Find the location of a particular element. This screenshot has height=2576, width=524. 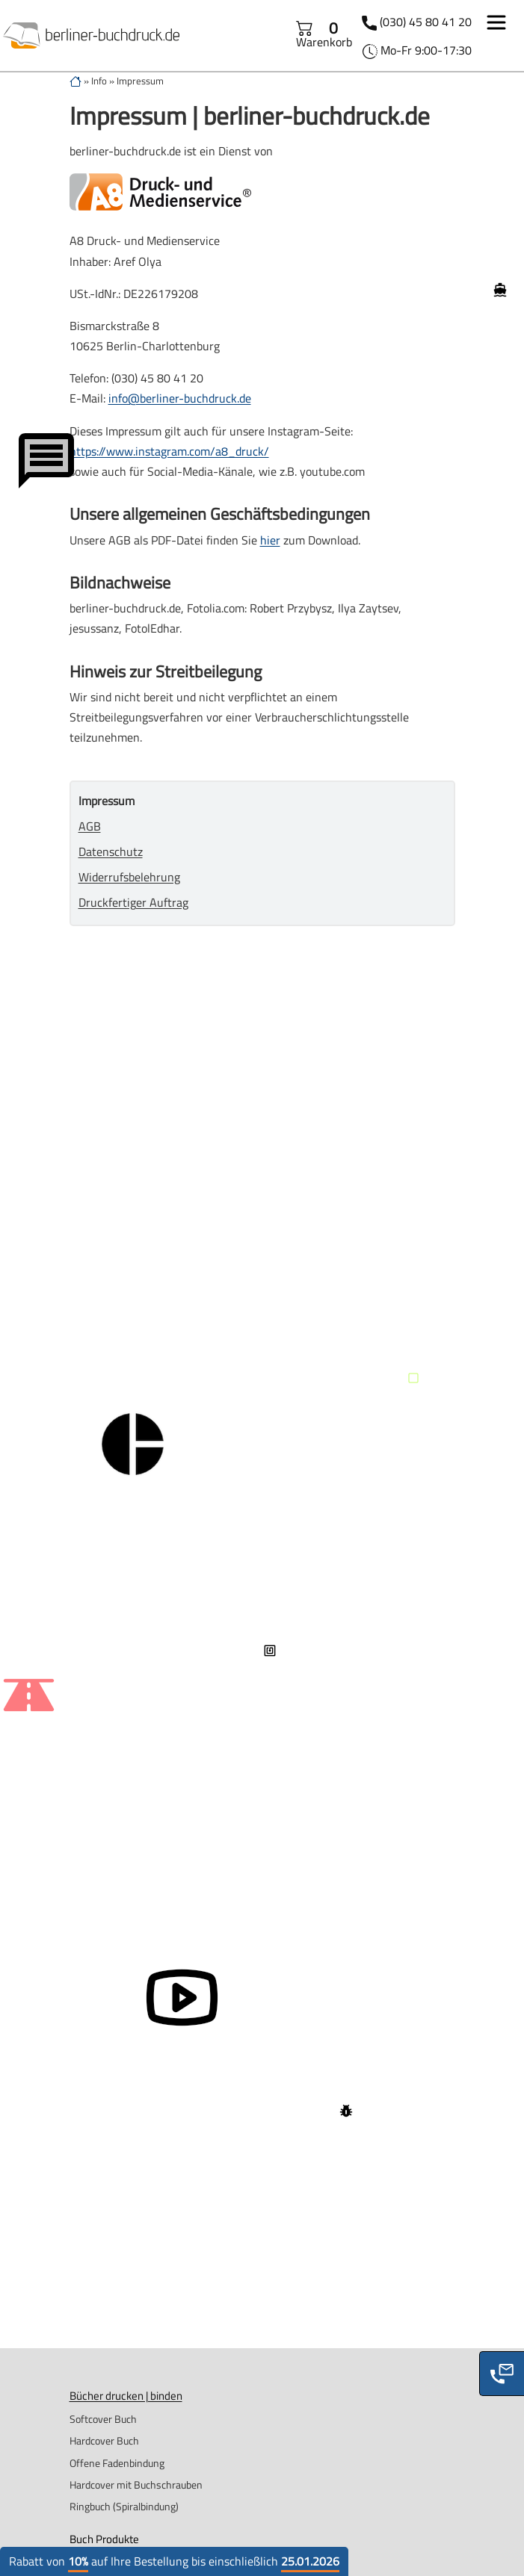

view data breakdown or statistics is located at coordinates (132, 1444).